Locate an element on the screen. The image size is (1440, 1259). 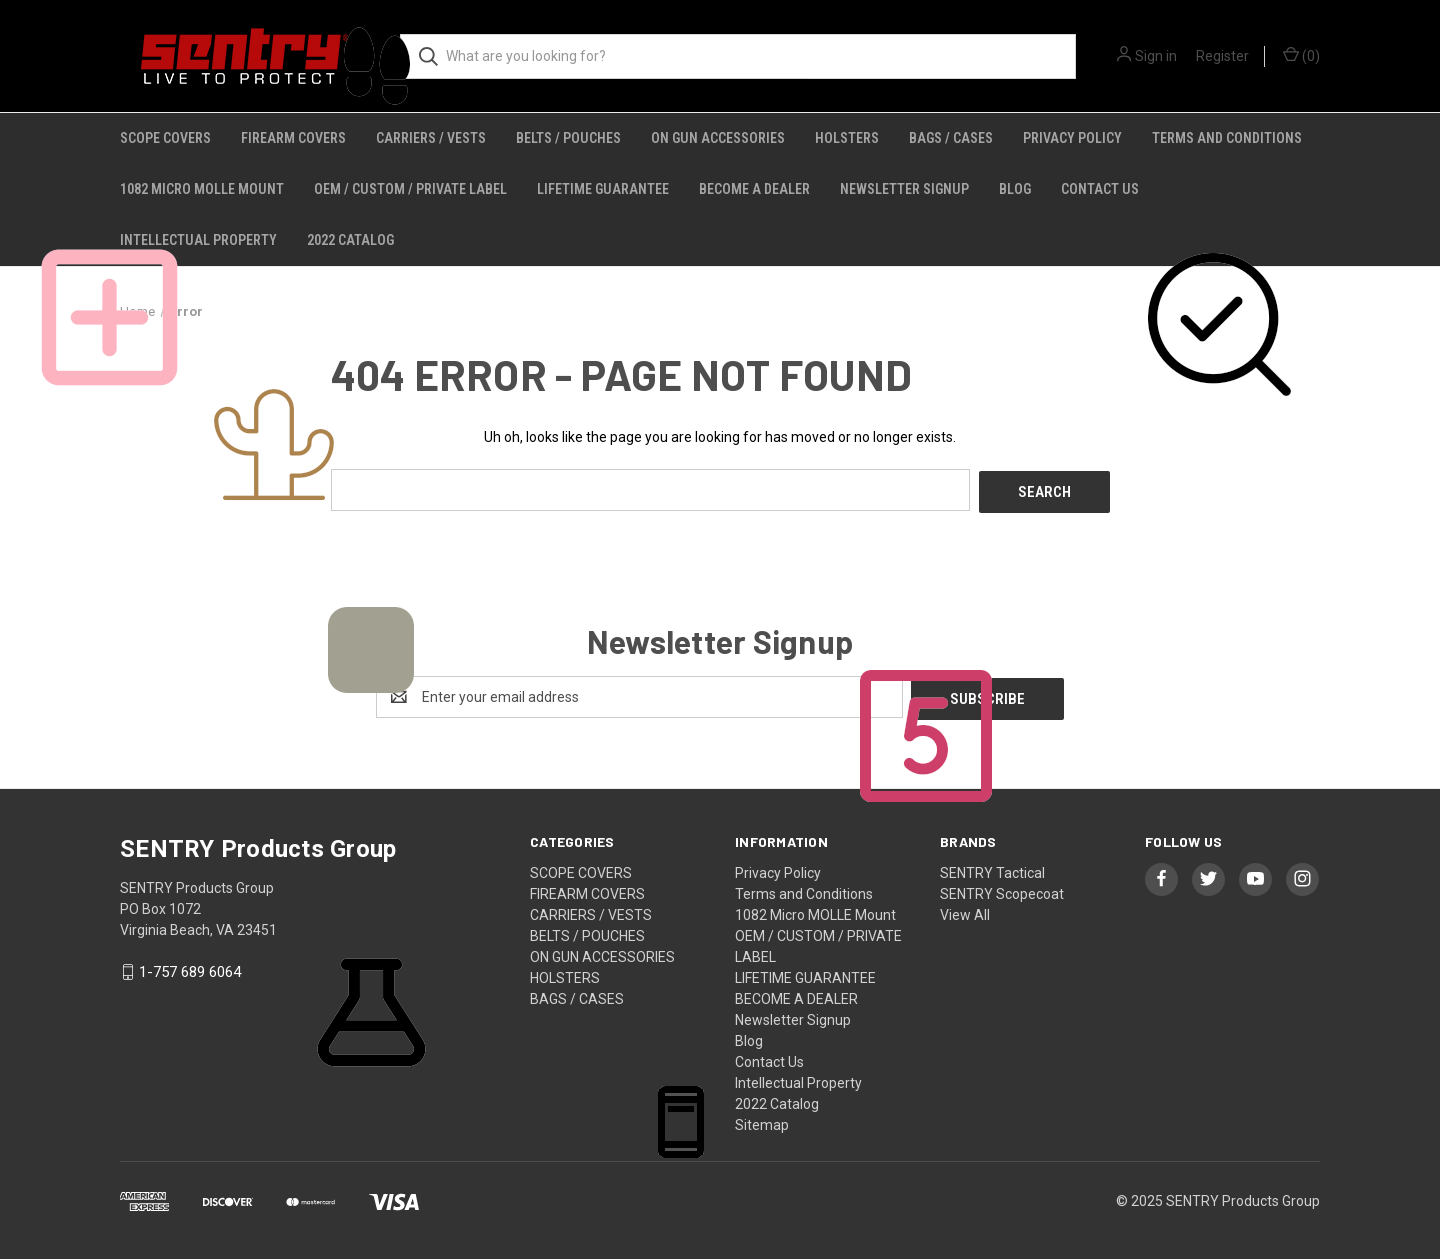
indicates step 5 in a numbered sequence is located at coordinates (926, 736).